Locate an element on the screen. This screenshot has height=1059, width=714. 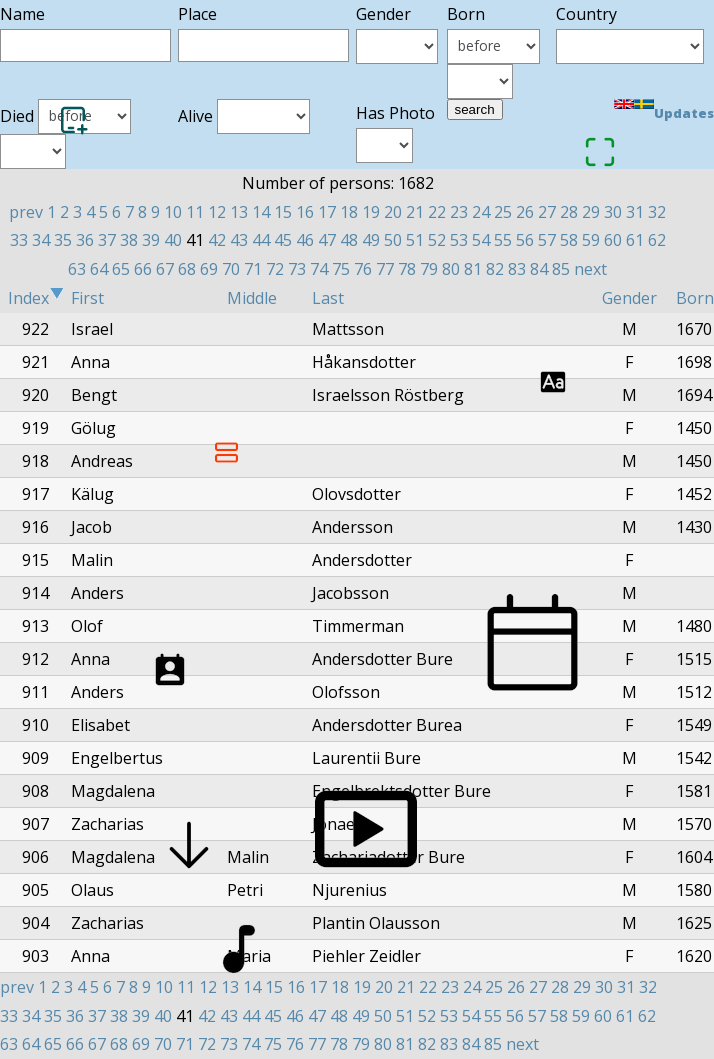
maximize window to full screen is located at coordinates (600, 152).